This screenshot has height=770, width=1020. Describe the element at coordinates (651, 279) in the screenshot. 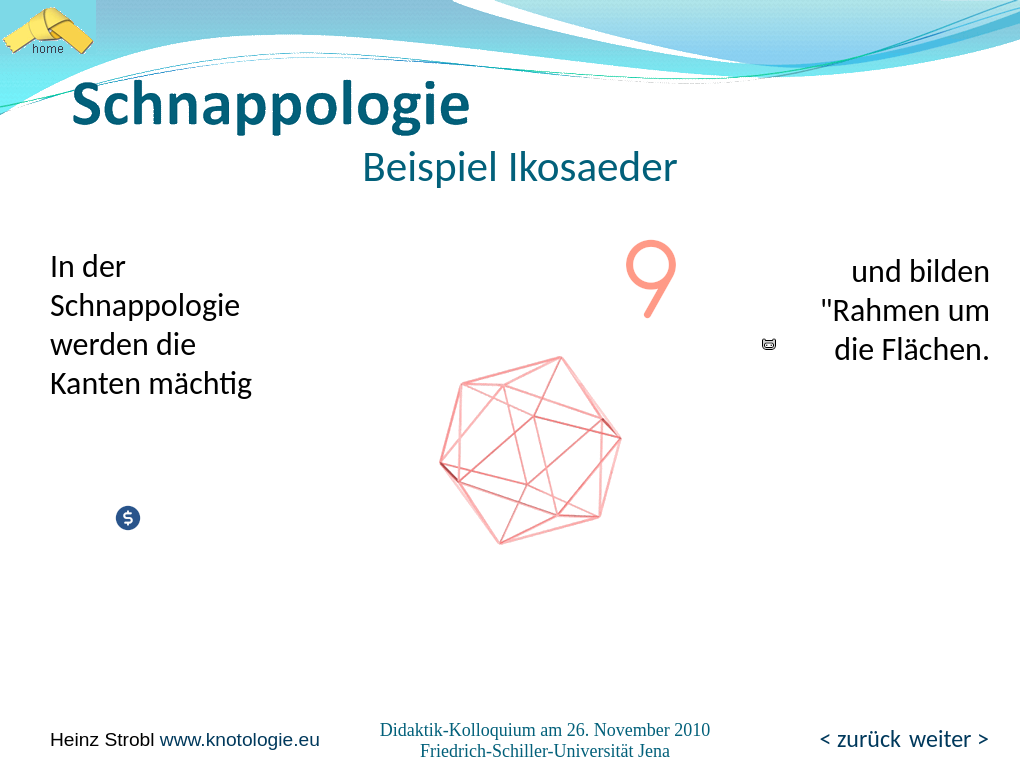

I see `indicates the number nine in a list or sequence` at that location.